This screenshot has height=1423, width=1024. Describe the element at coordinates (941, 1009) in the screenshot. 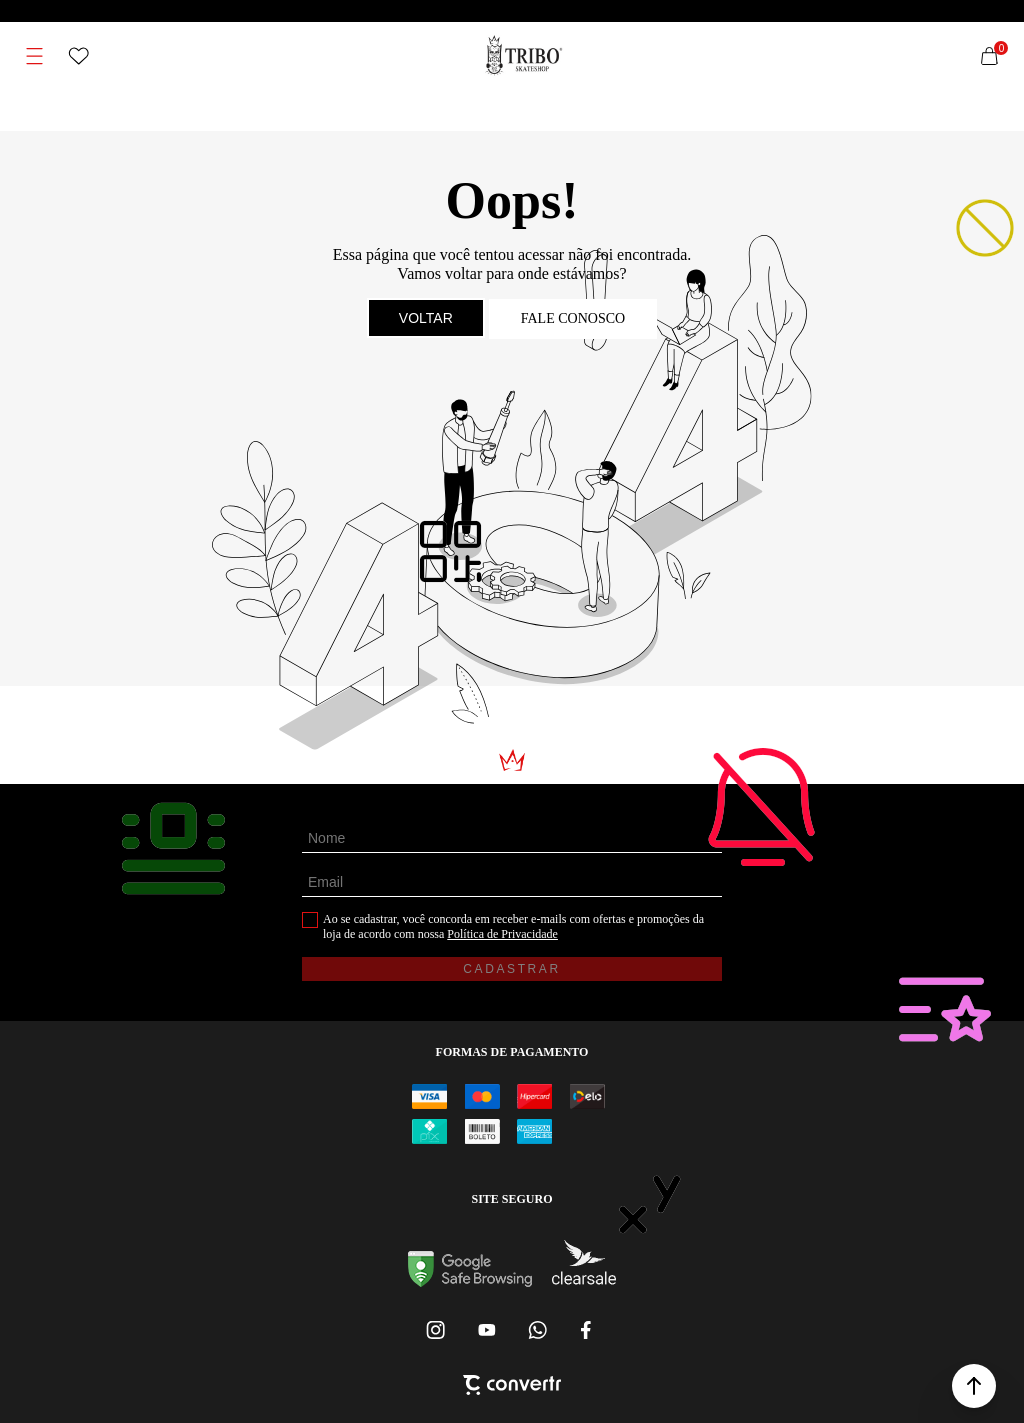

I see `view your favorites list` at that location.